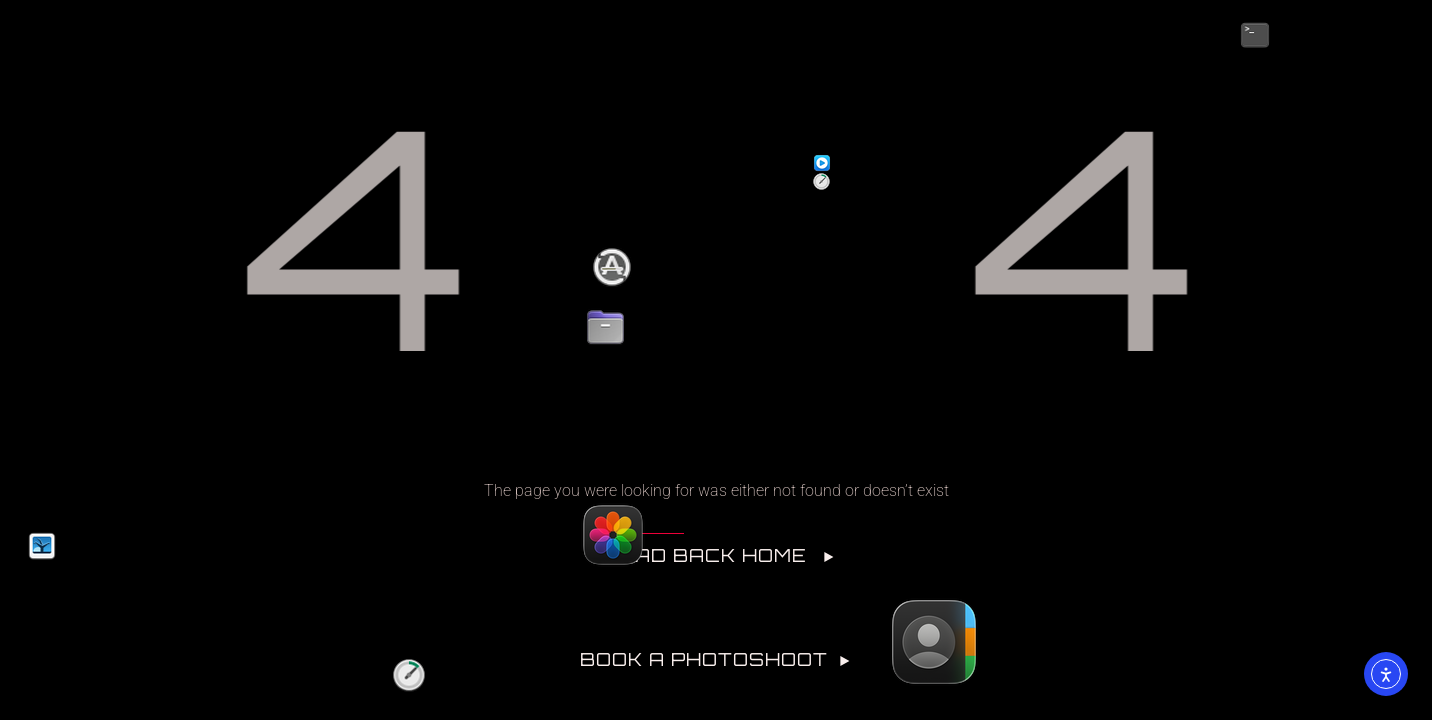 The image size is (1432, 720). What do you see at coordinates (822, 163) in the screenshot?
I see `open amberol music player` at bounding box center [822, 163].